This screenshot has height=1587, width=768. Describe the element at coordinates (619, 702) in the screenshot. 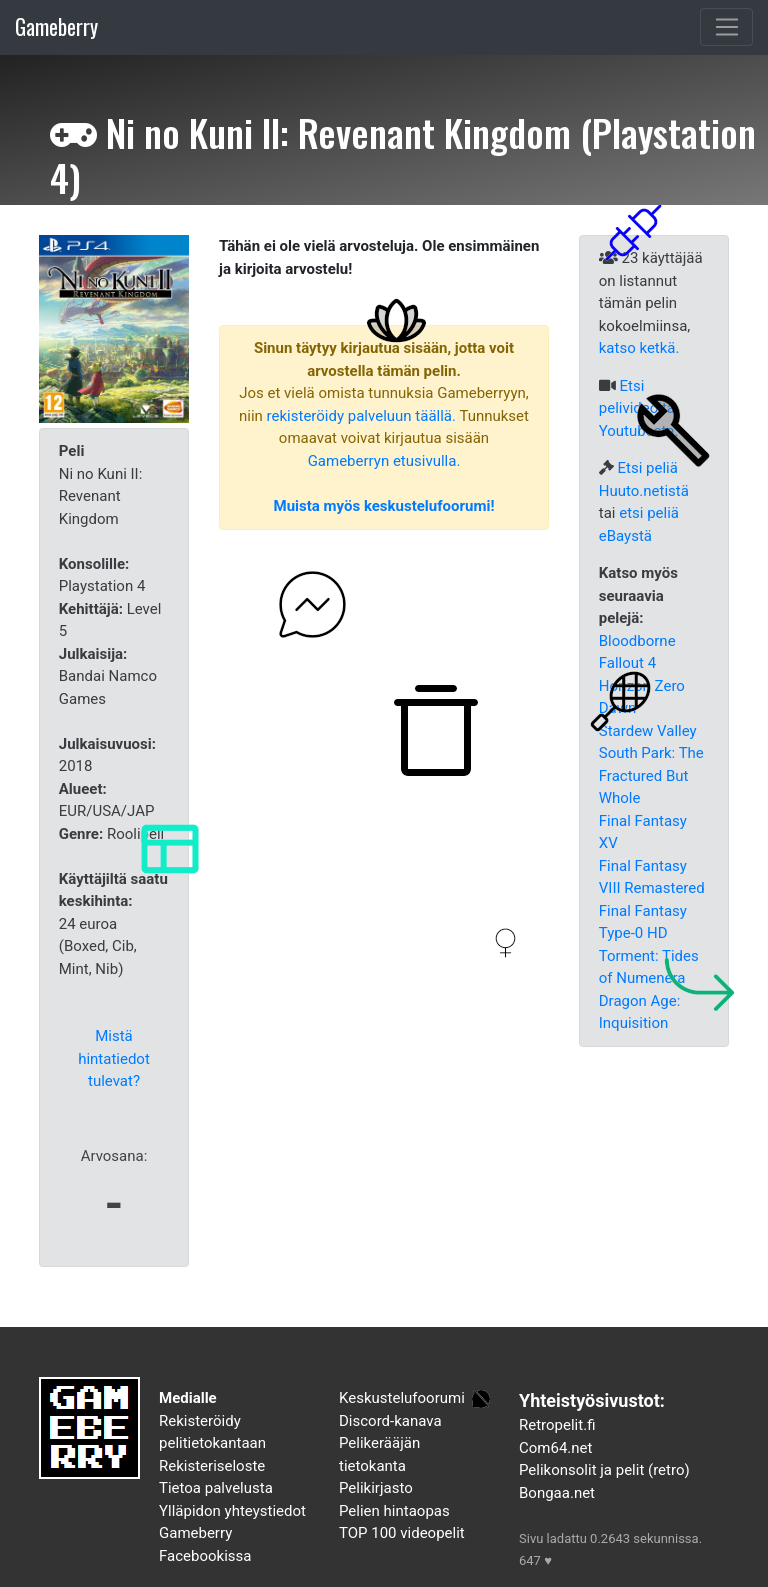

I see `access tennis or racquet sports features` at that location.